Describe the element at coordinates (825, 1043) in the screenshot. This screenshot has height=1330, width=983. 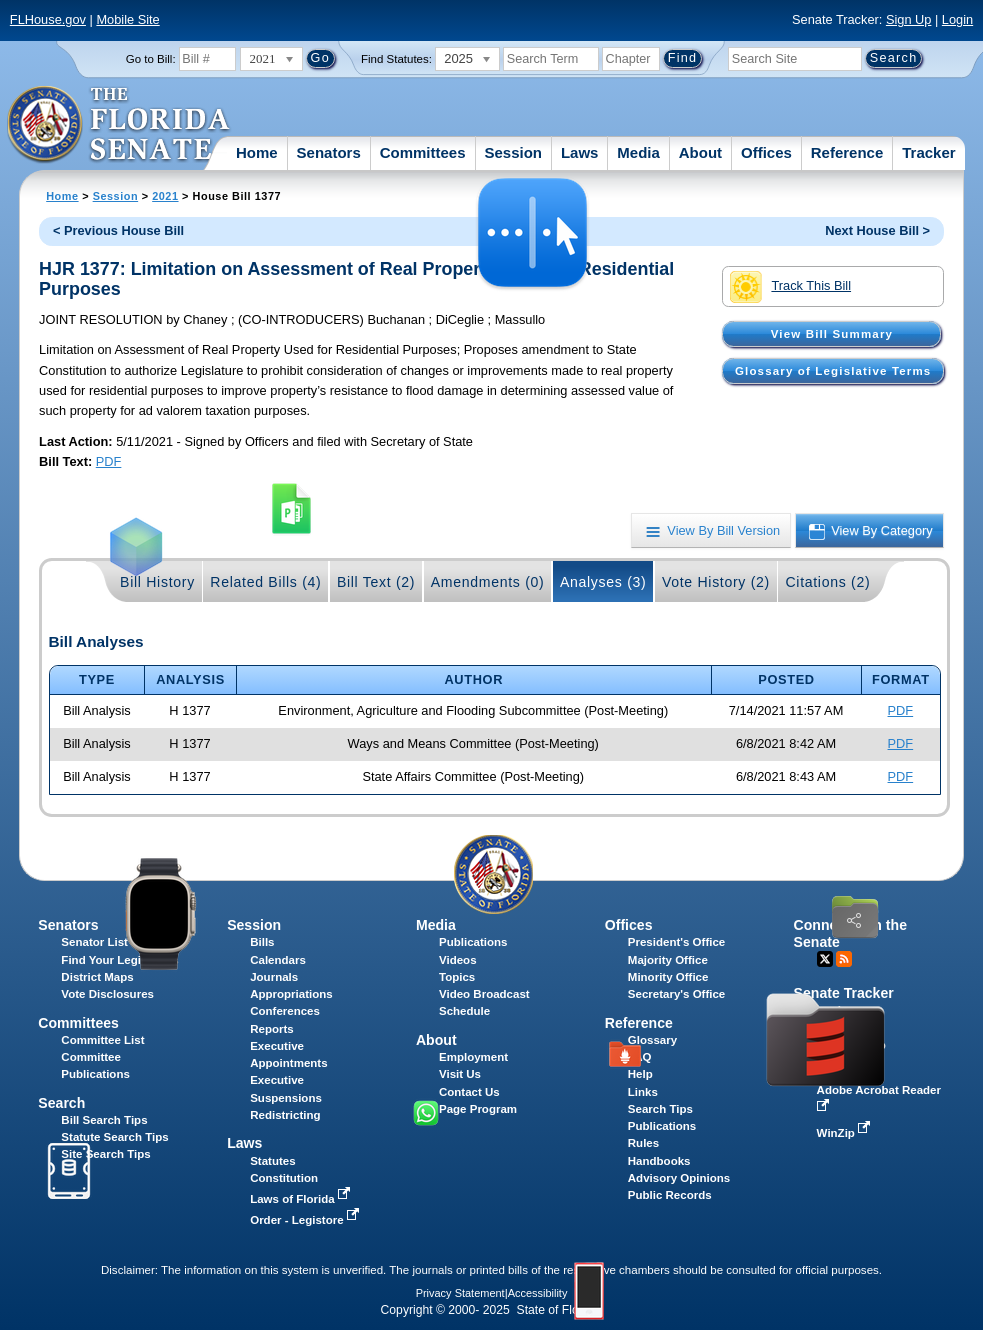
I see `open scala project folder` at that location.